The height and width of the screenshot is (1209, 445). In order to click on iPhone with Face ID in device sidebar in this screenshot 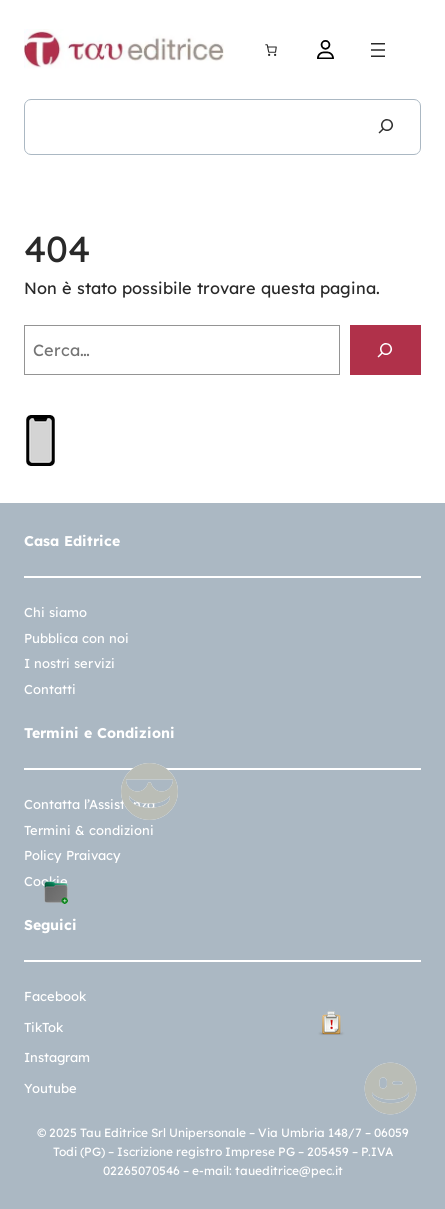, I will do `click(40, 440)`.